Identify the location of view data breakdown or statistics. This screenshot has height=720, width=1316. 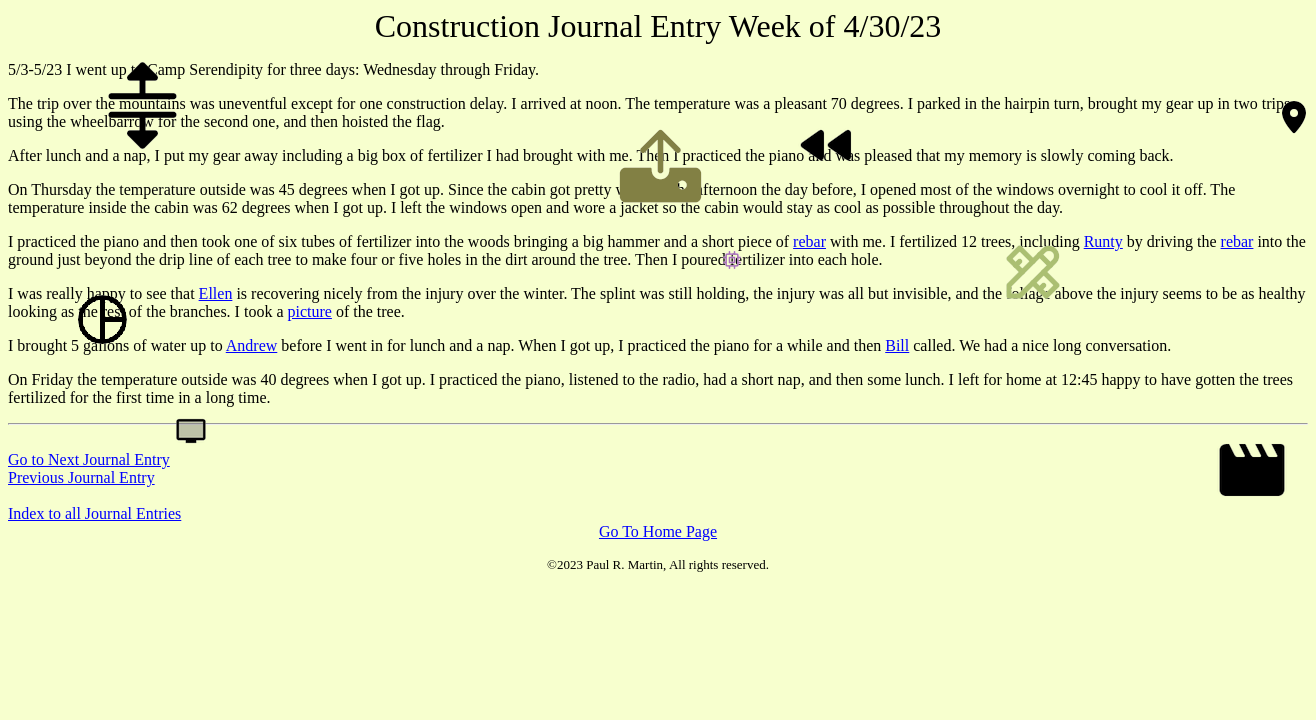
(102, 319).